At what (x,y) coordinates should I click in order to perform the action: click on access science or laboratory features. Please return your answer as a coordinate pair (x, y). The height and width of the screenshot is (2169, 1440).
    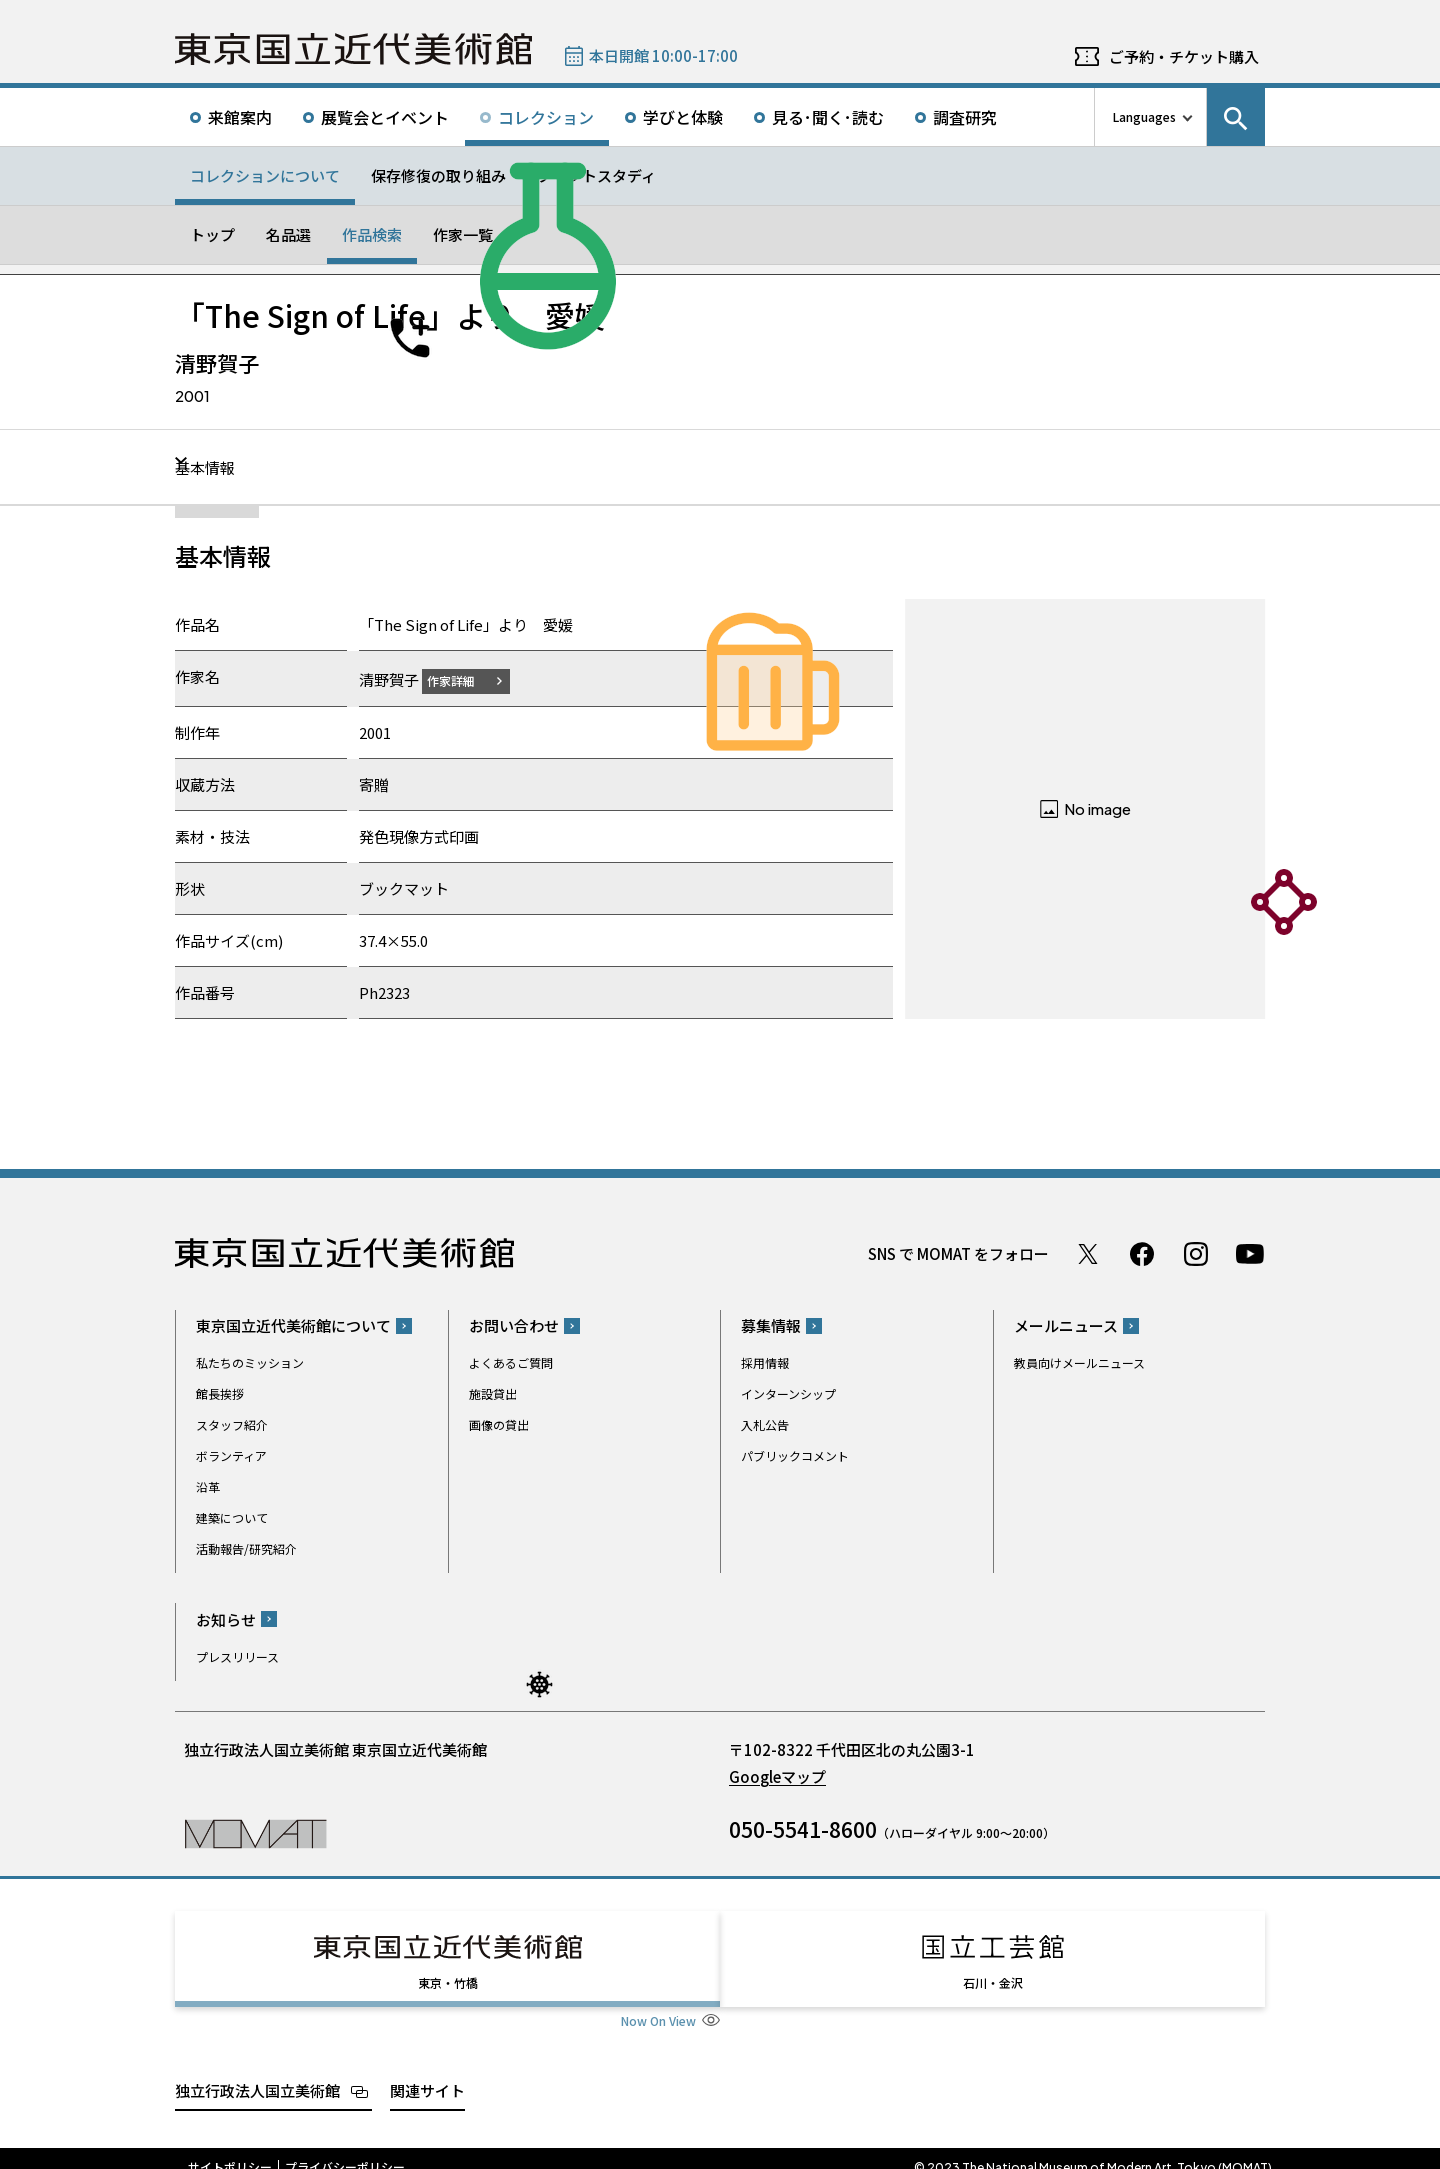
    Looking at the image, I should click on (548, 256).